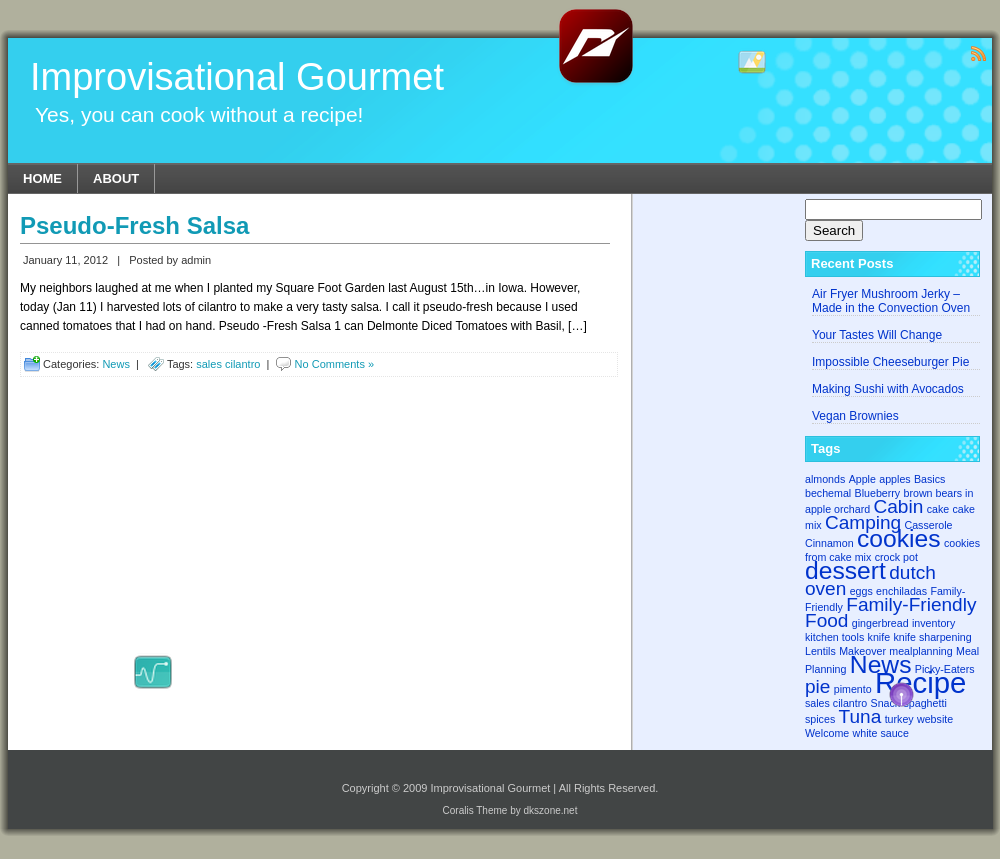 This screenshot has width=1000, height=859. What do you see at coordinates (596, 46) in the screenshot?
I see `launch need for speed most wanted 2` at bounding box center [596, 46].